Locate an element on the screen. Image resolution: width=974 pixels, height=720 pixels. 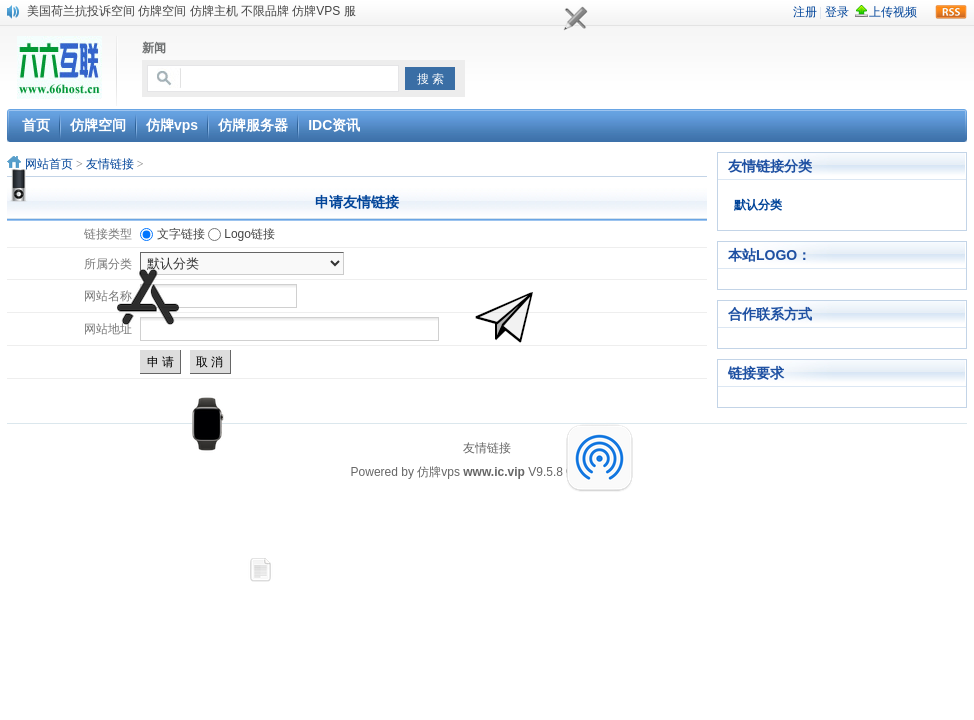
iPod nano device in your connected devices is located at coordinates (18, 185).